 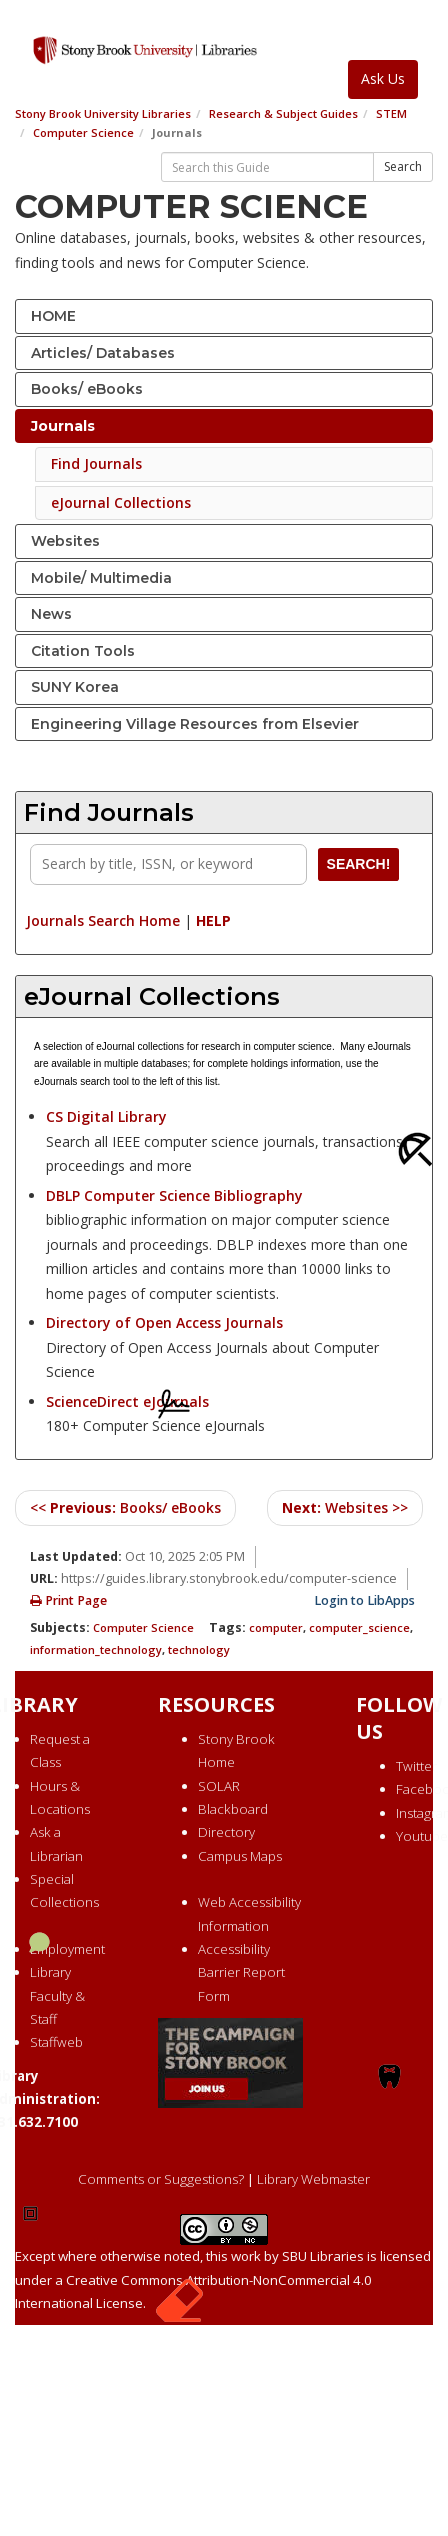 I want to click on access dental health information, so click(x=389, y=2076).